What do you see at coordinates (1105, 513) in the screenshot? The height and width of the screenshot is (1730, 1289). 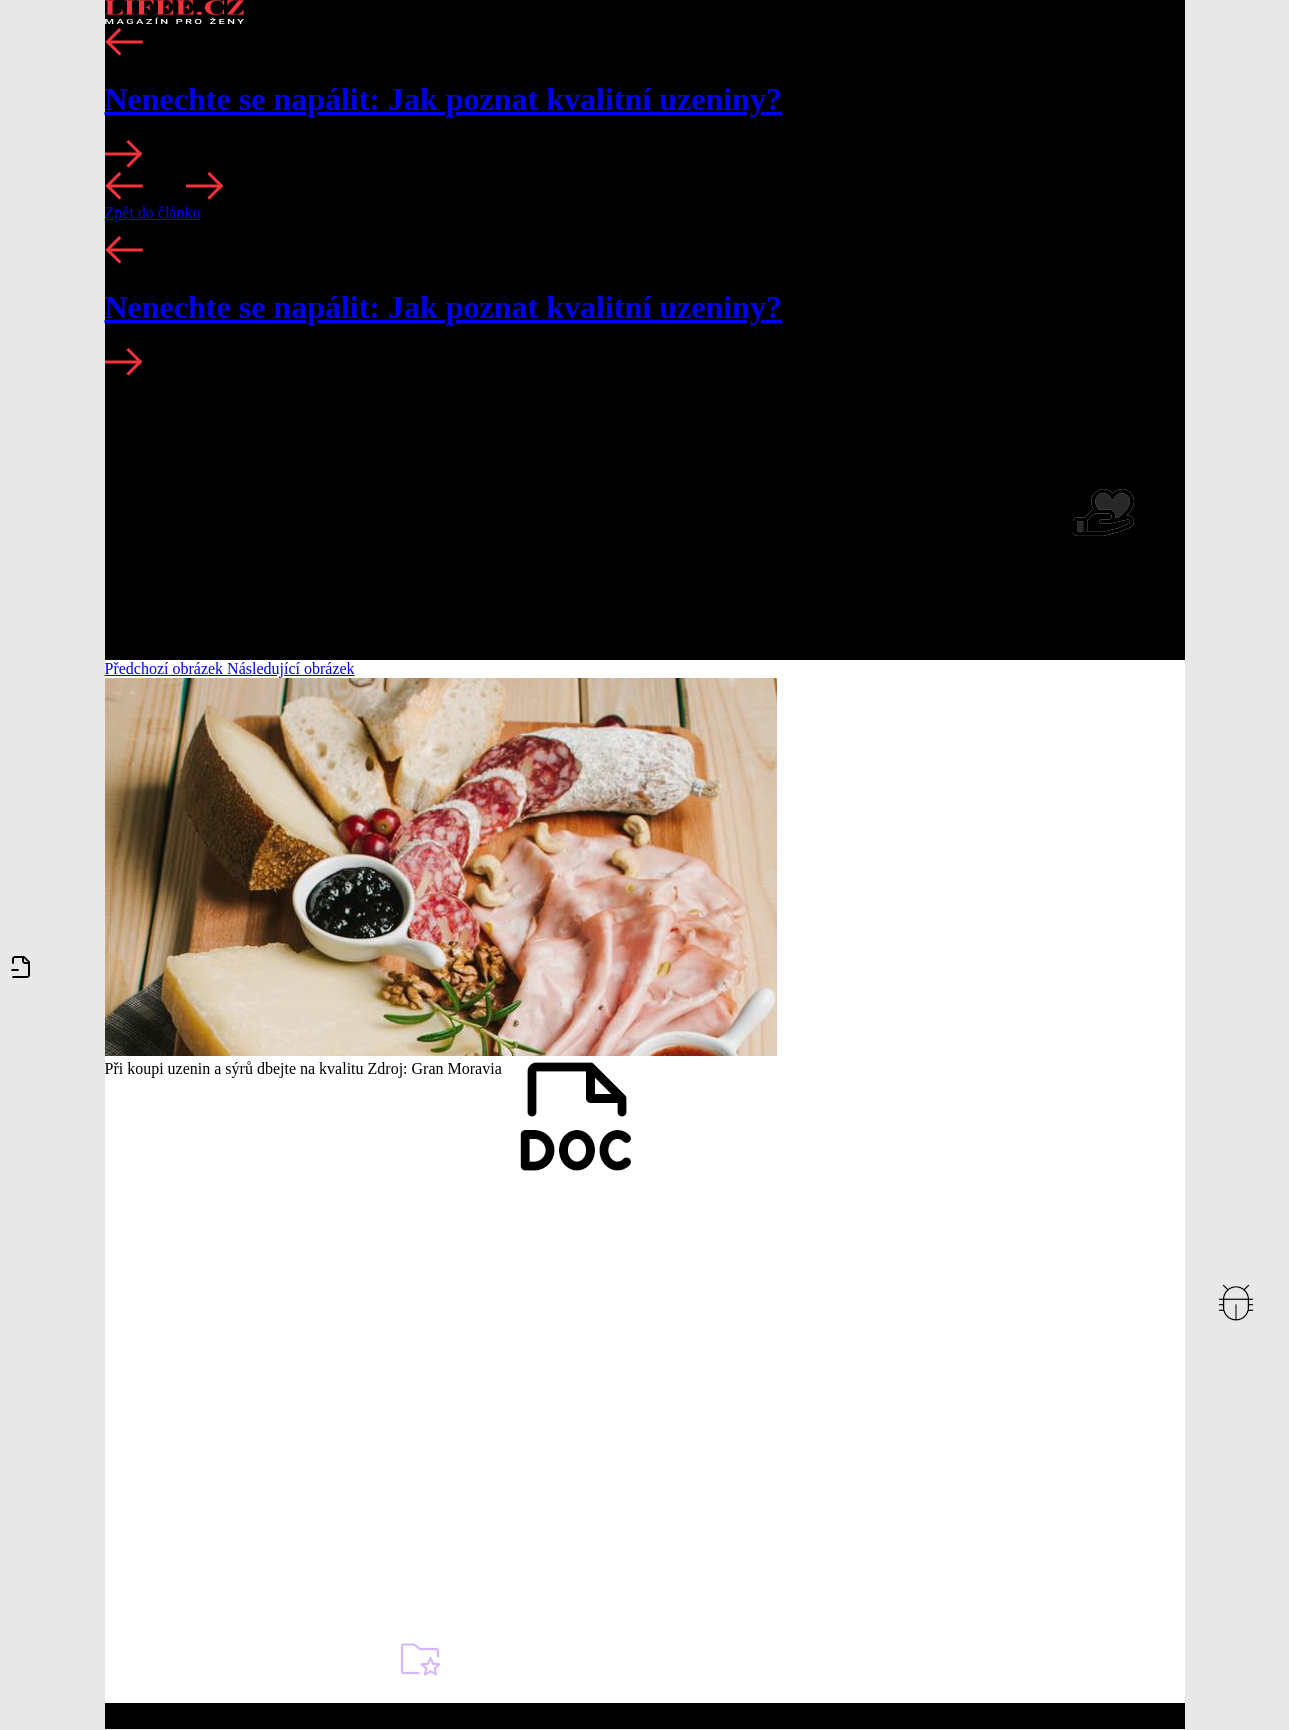 I see `donate or give to charity` at bounding box center [1105, 513].